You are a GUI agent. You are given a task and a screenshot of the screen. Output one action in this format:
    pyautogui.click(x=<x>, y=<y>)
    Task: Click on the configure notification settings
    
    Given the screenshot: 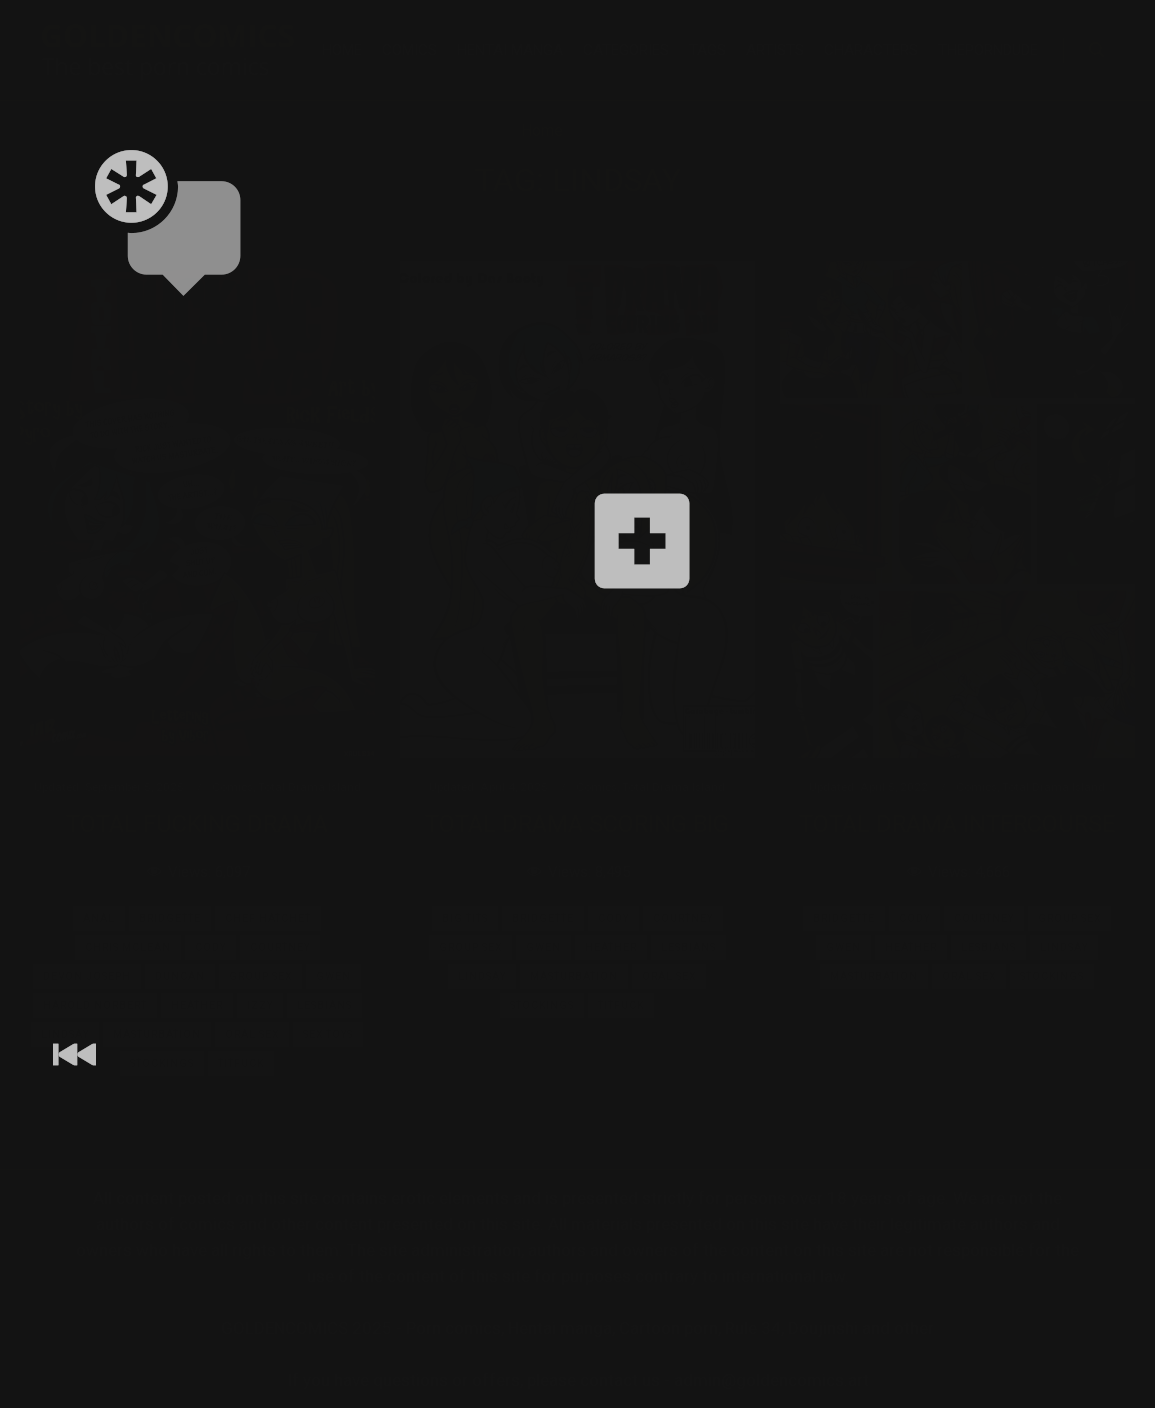 What is the action you would take?
    pyautogui.click(x=168, y=223)
    